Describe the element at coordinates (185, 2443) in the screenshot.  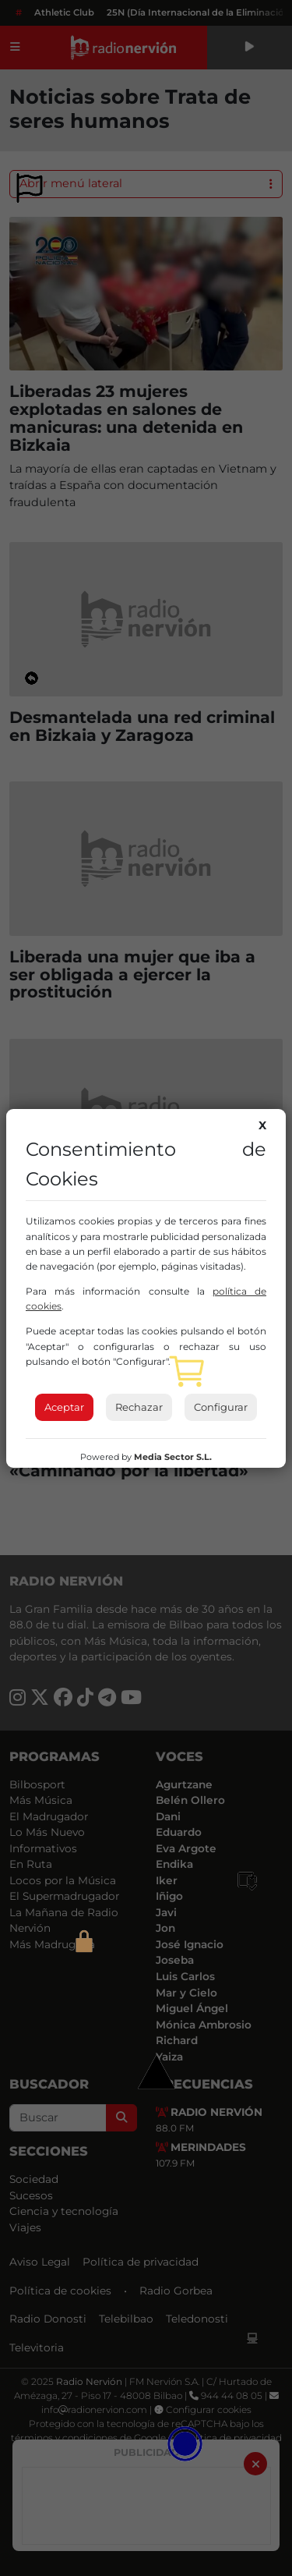
I see `indicates a selected radio button option` at that location.